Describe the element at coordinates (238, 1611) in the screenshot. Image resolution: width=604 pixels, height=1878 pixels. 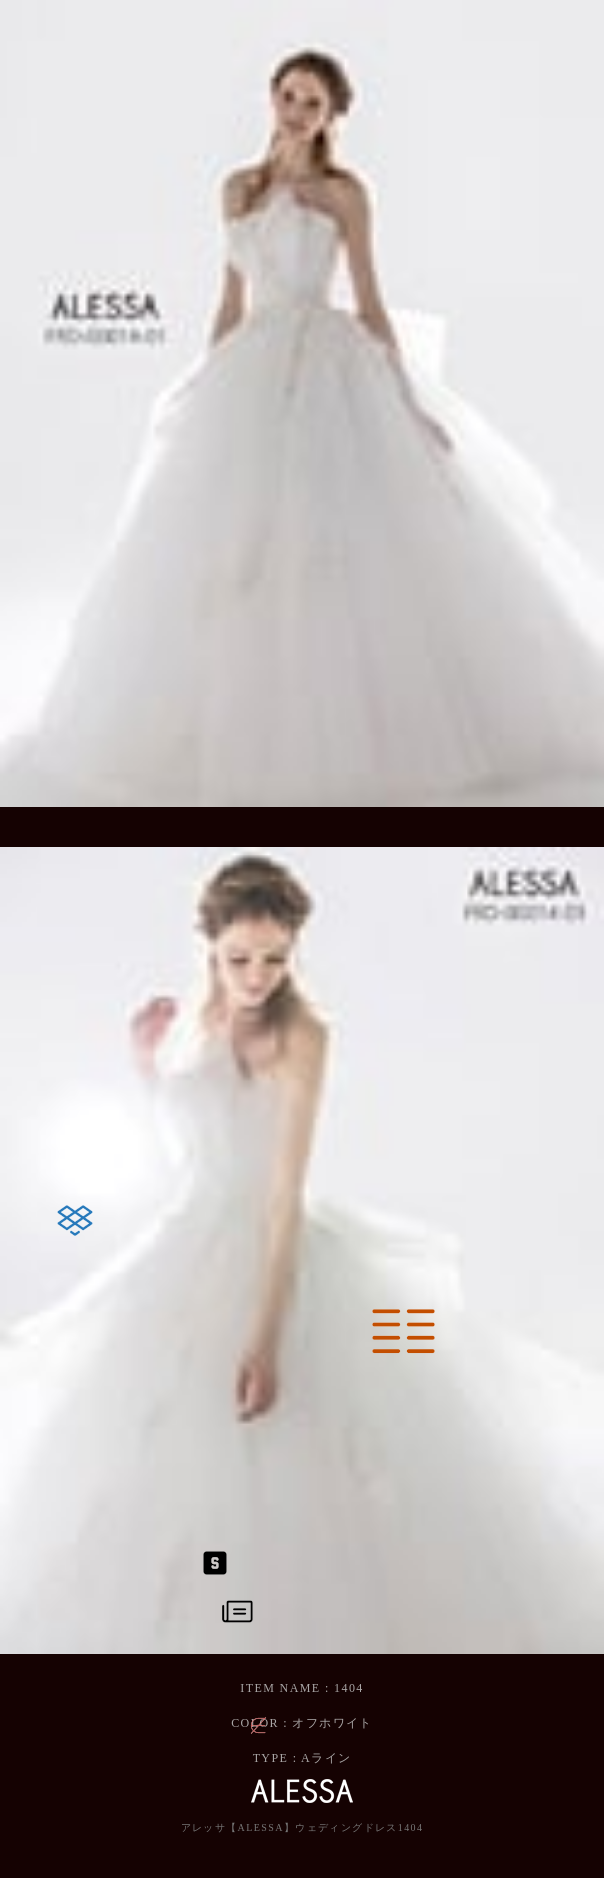
I see `view news articles or updates` at that location.